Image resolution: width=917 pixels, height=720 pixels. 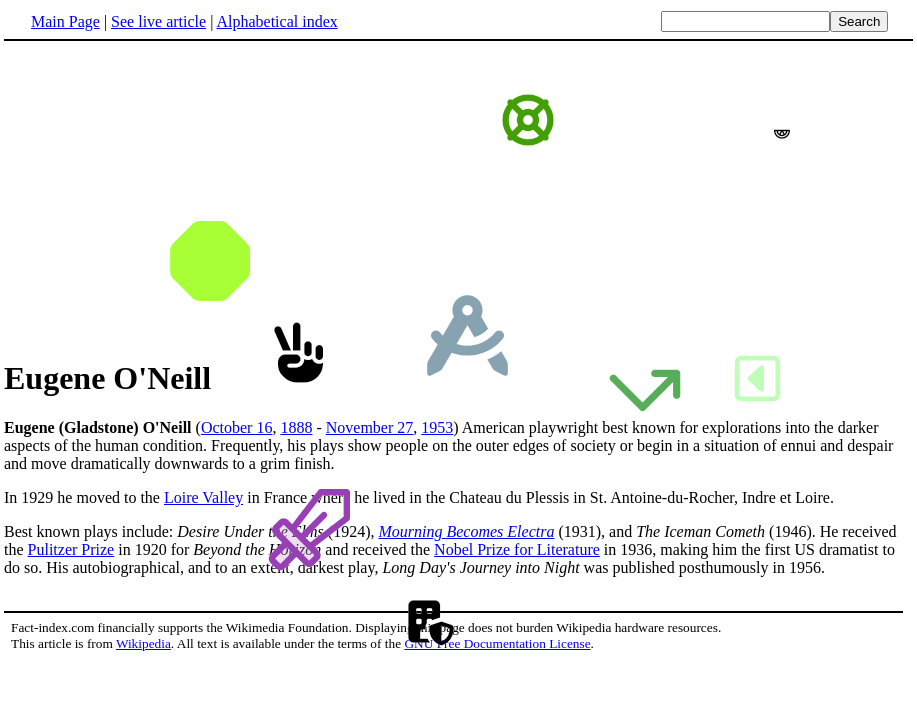 I want to click on reply to a message or forward content, so click(x=645, y=388).